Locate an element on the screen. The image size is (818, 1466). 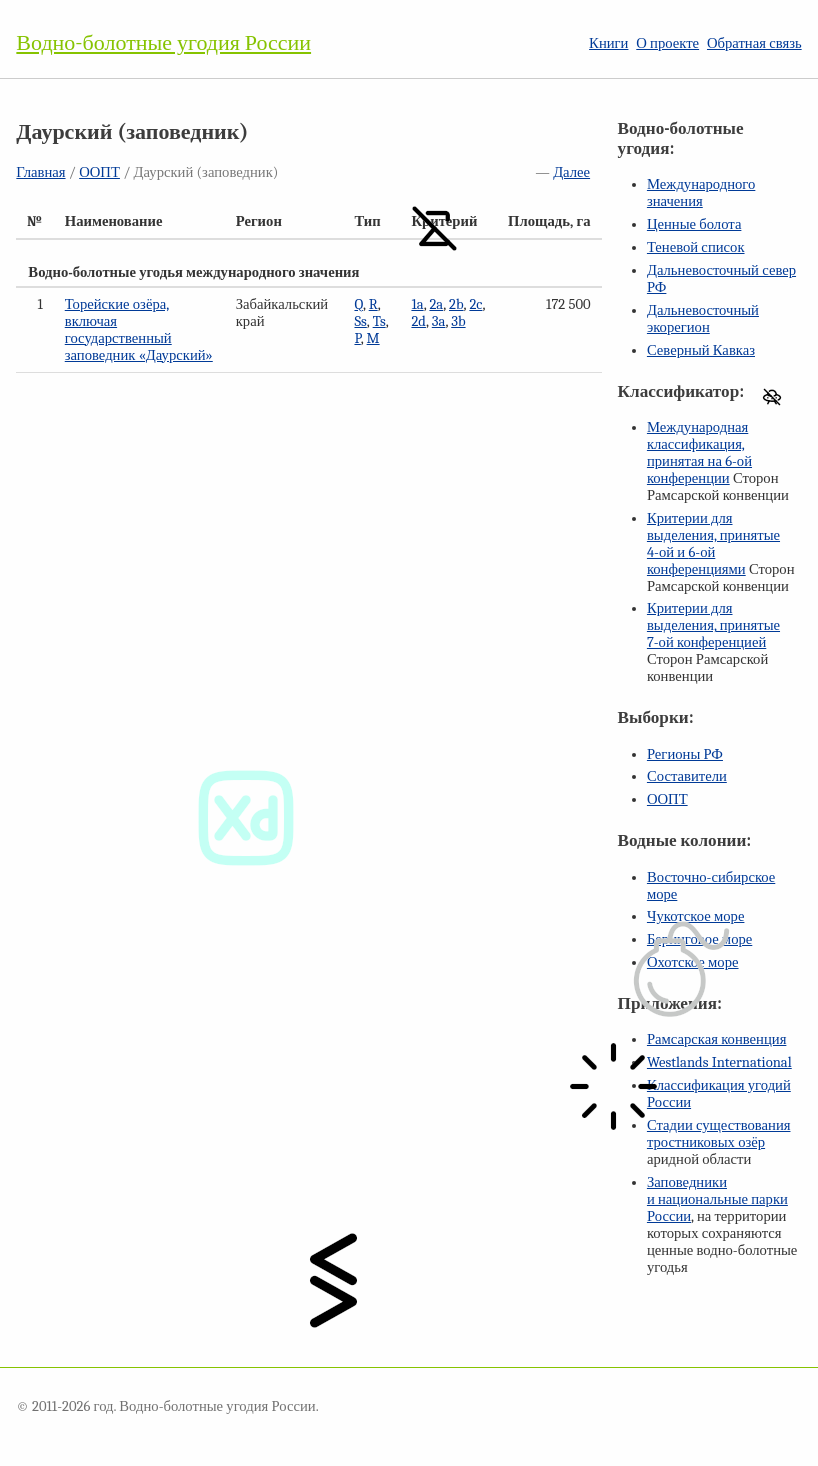
open stocktwits social trading platform is located at coordinates (333, 1280).